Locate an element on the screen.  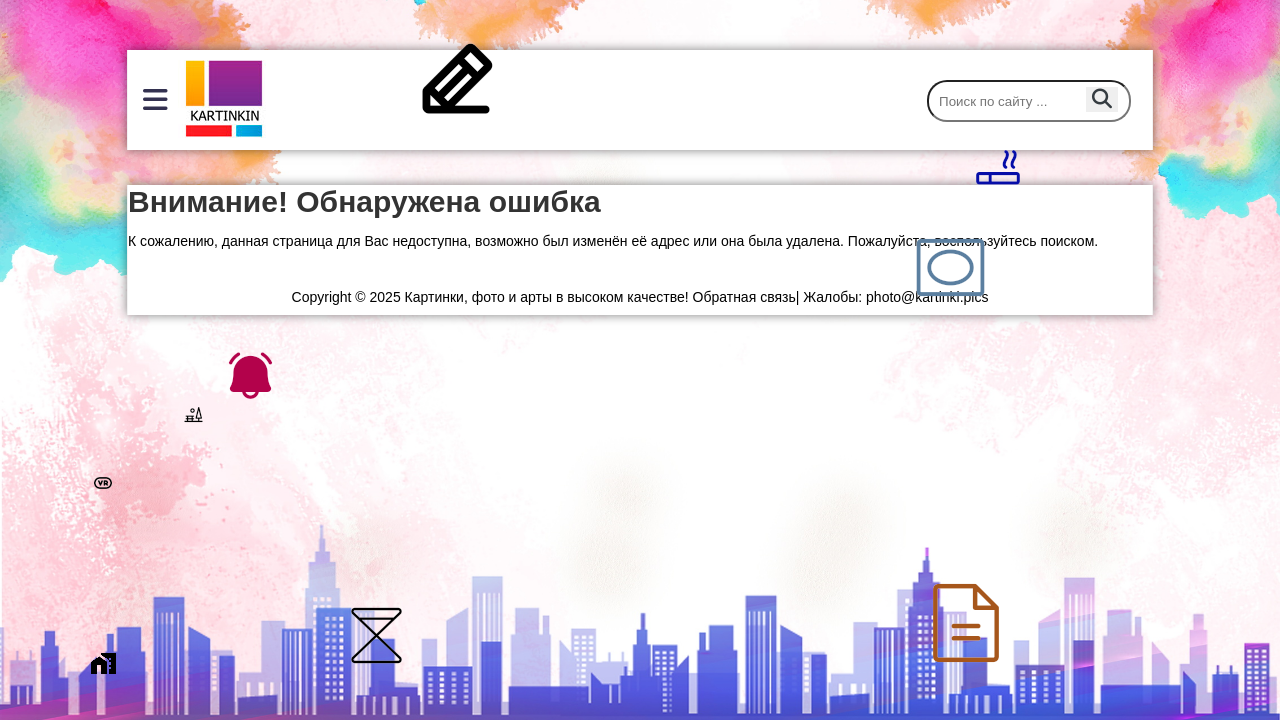
apply vignette effect to photo is located at coordinates (950, 267).